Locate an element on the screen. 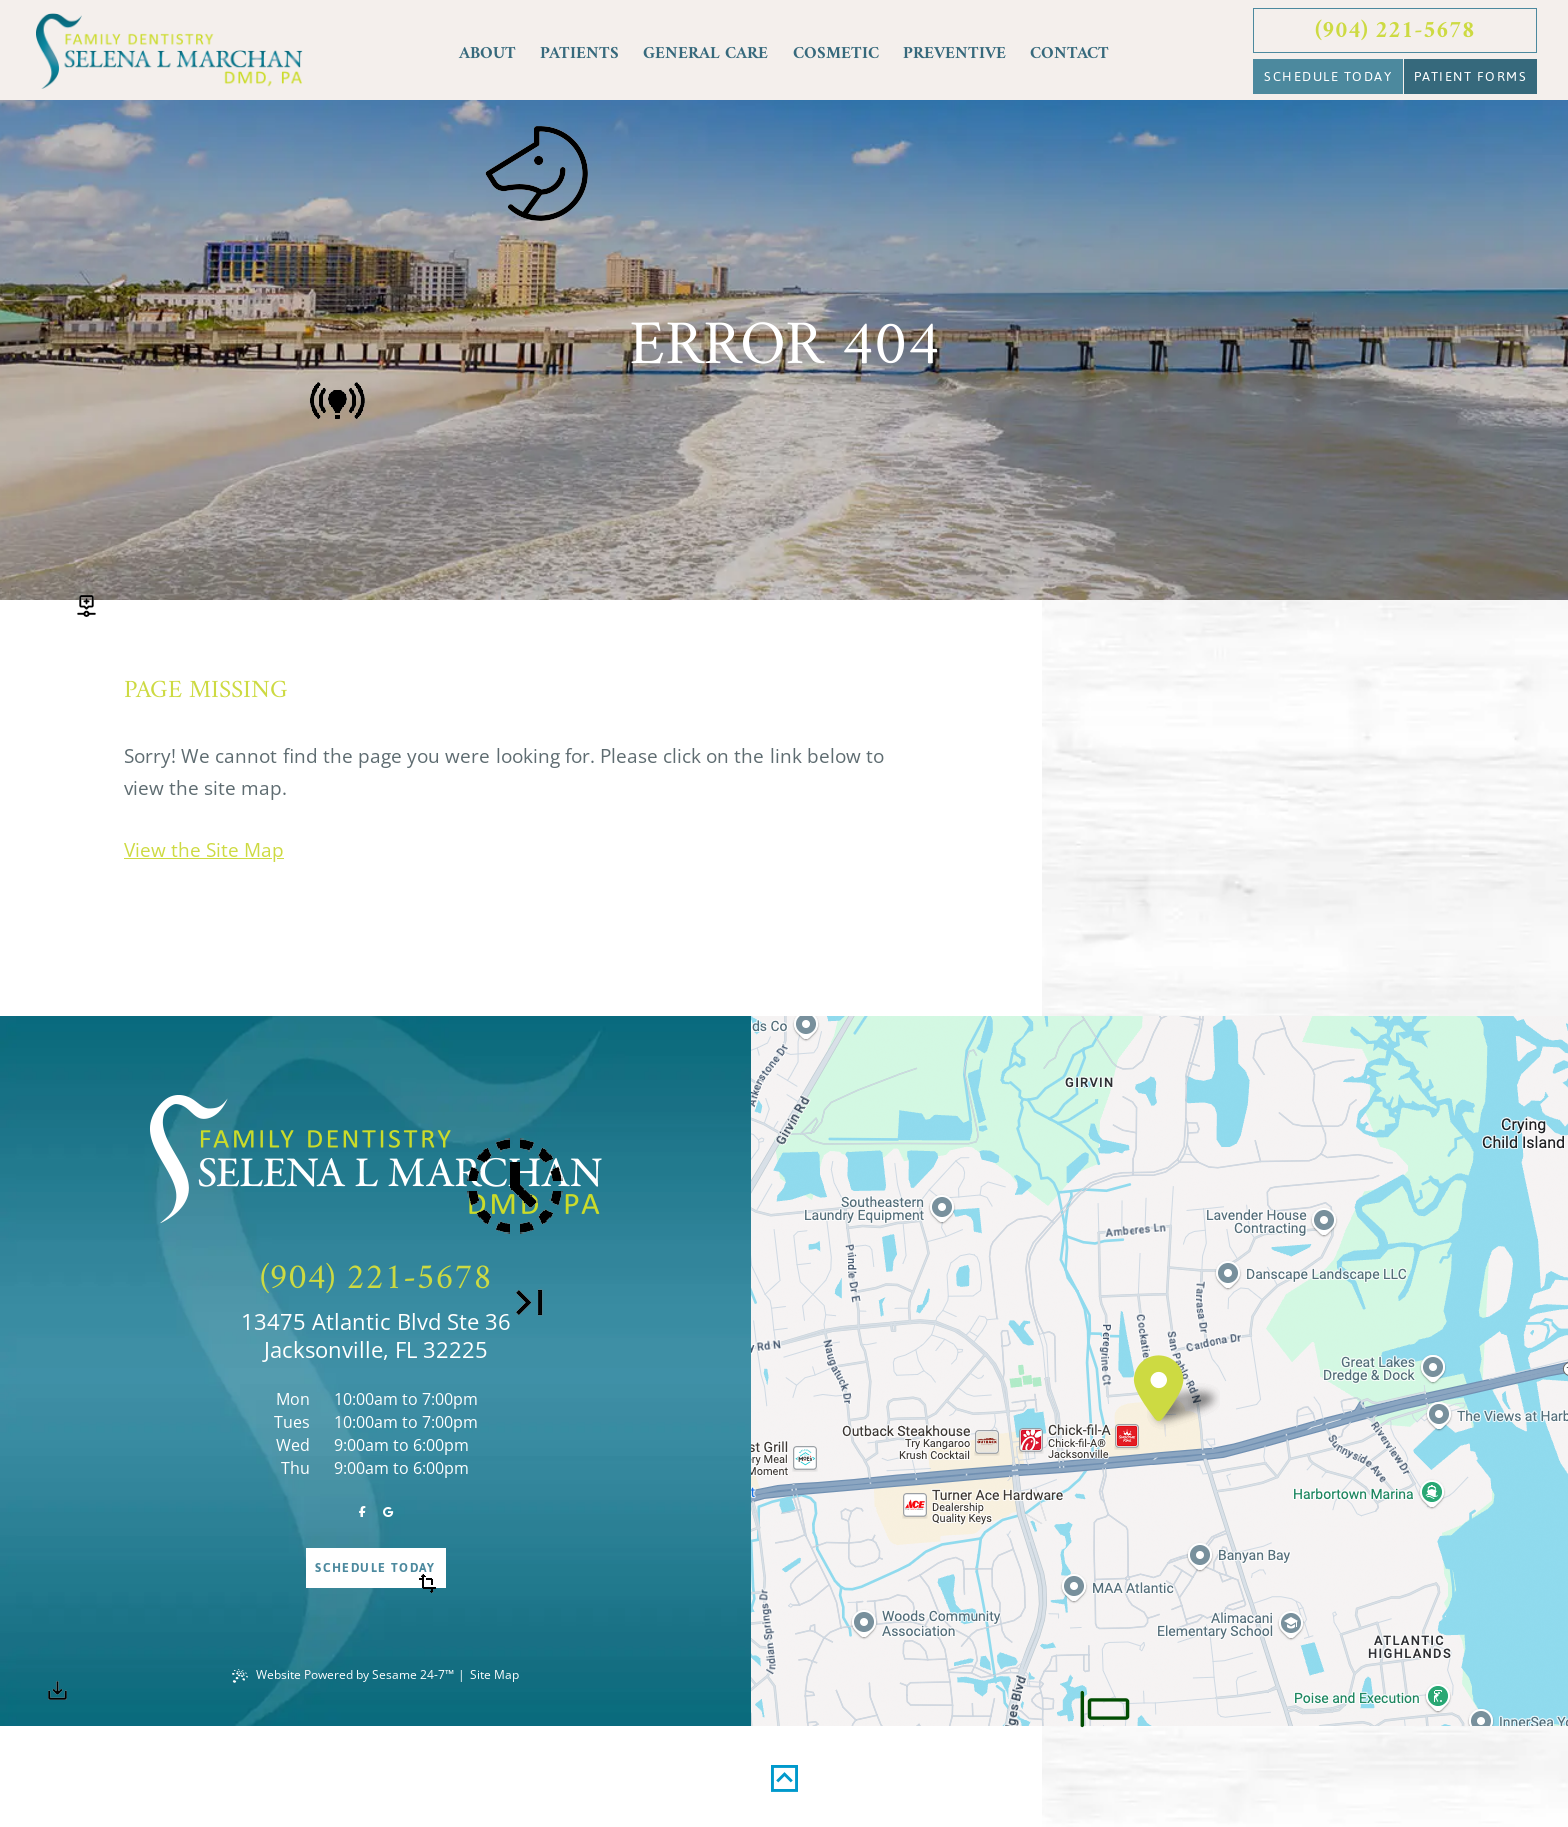 This screenshot has width=1568, height=1827. indicates history tracking is disabled is located at coordinates (515, 1186).